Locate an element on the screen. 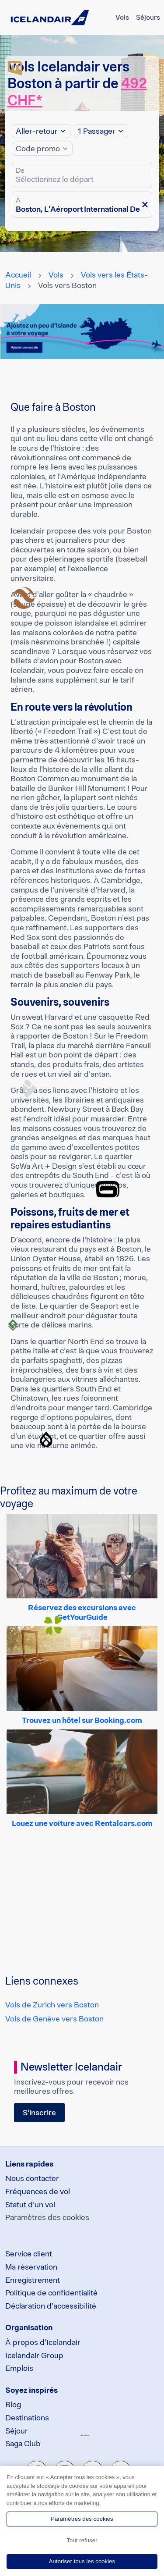 The width and height of the screenshot is (164, 2576). apache doris database logo is located at coordinates (29, 1089).